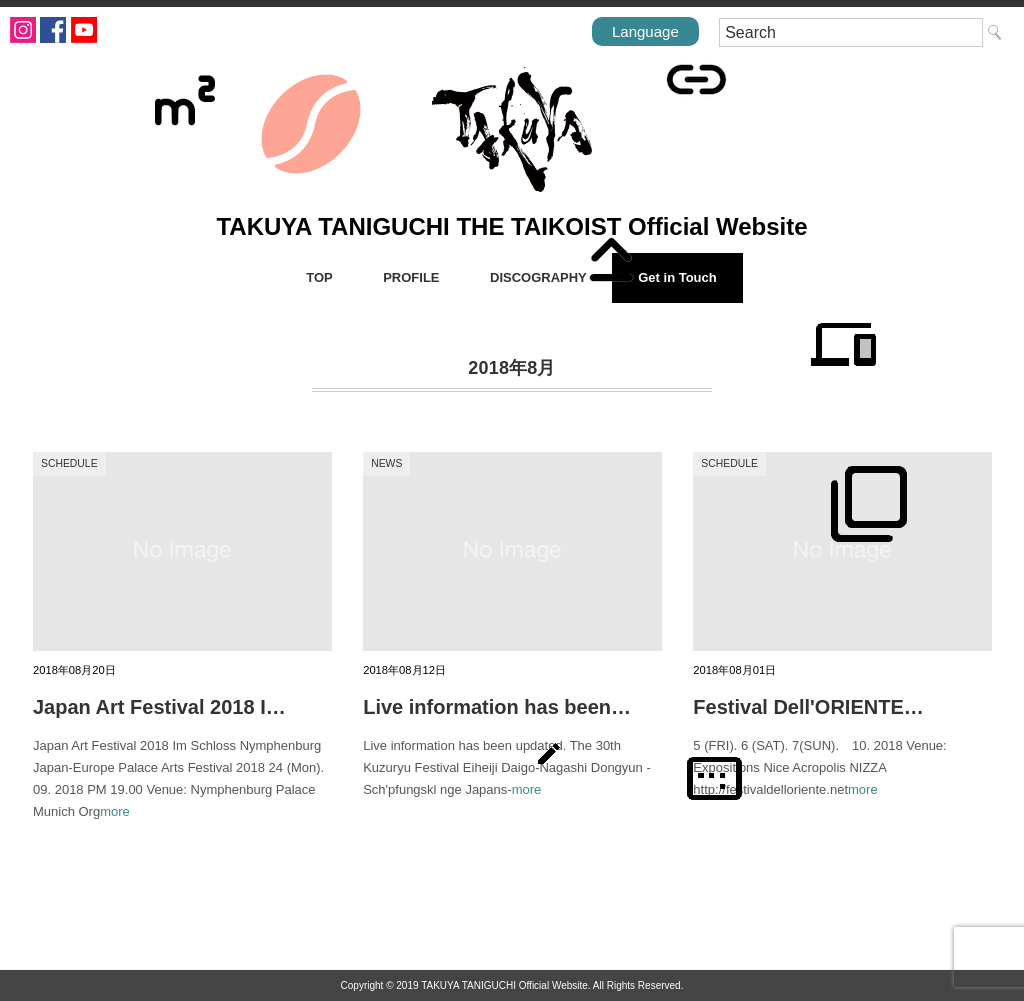 The image size is (1024, 1001). Describe the element at coordinates (185, 102) in the screenshot. I see `display area measurement in square meters` at that location.